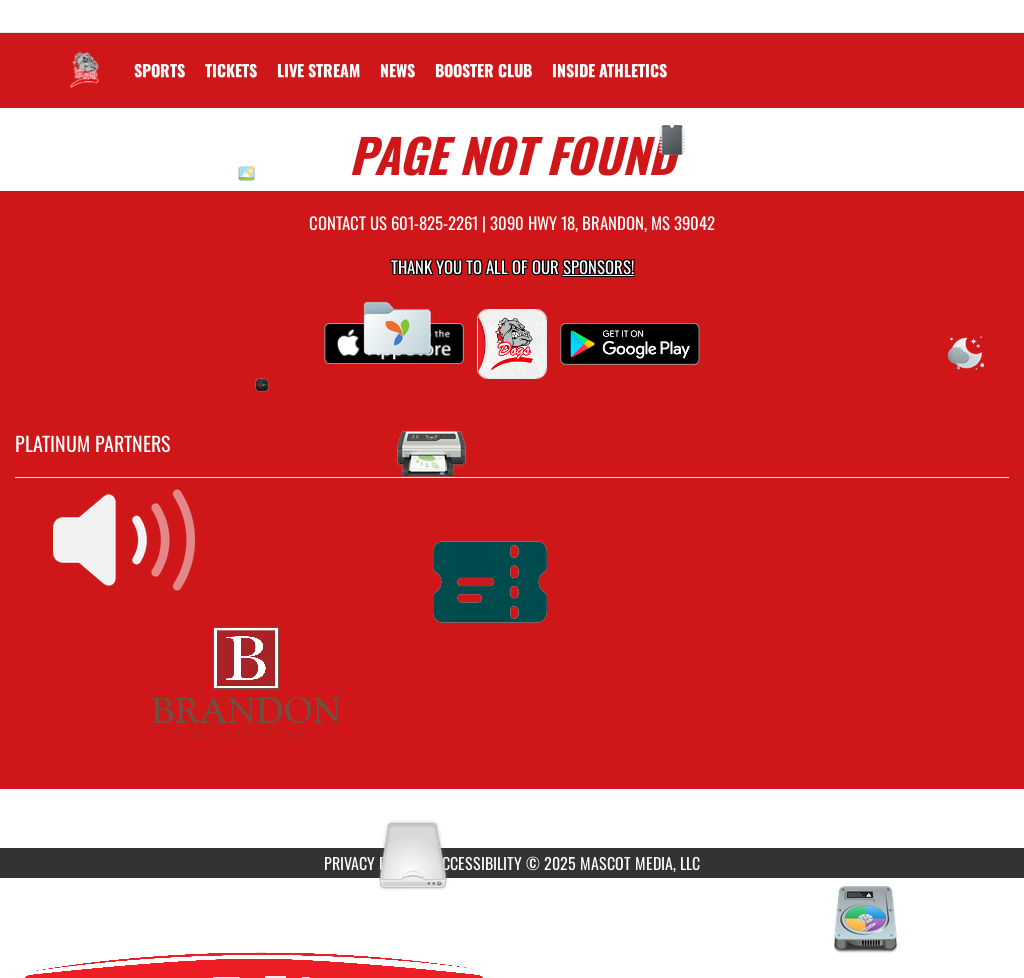  What do you see at coordinates (262, 385) in the screenshot?
I see `open voice memos app` at bounding box center [262, 385].